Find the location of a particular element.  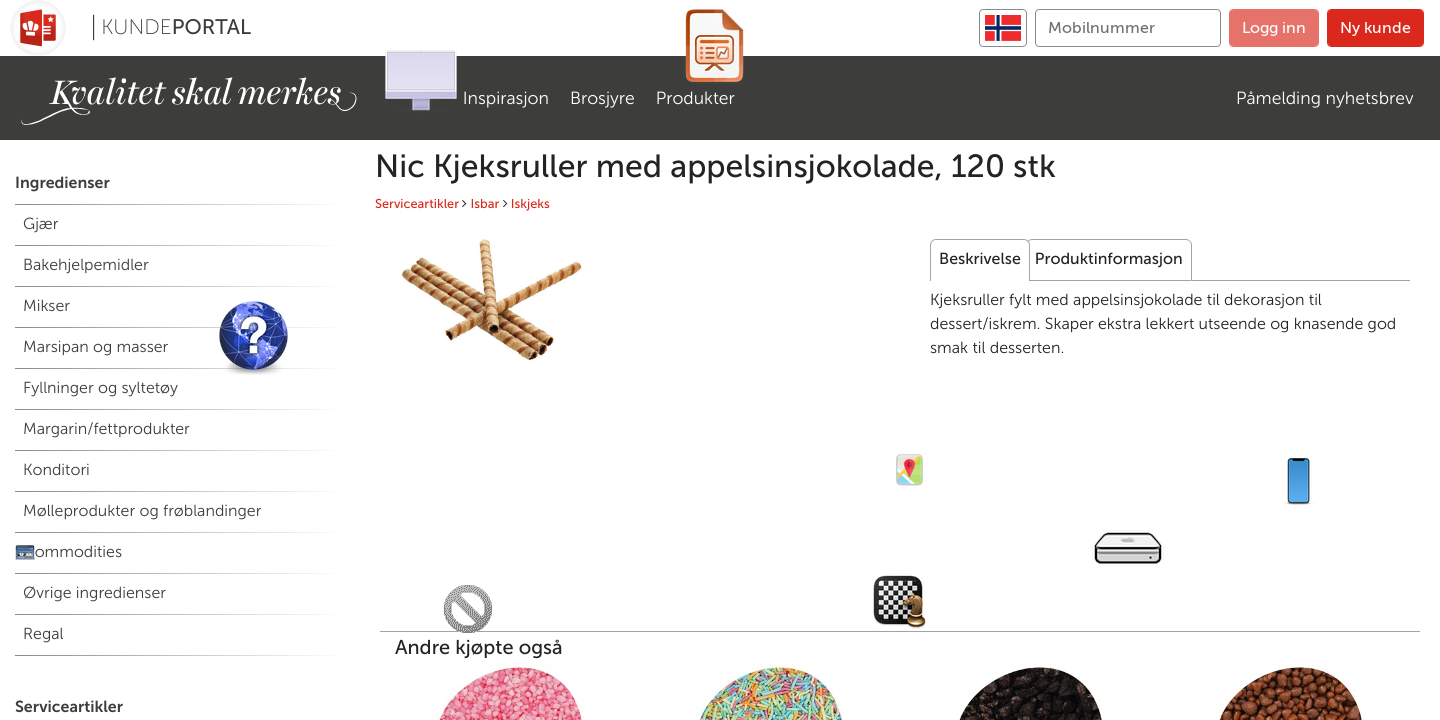

indicates access denied or permission restricted is located at coordinates (468, 609).